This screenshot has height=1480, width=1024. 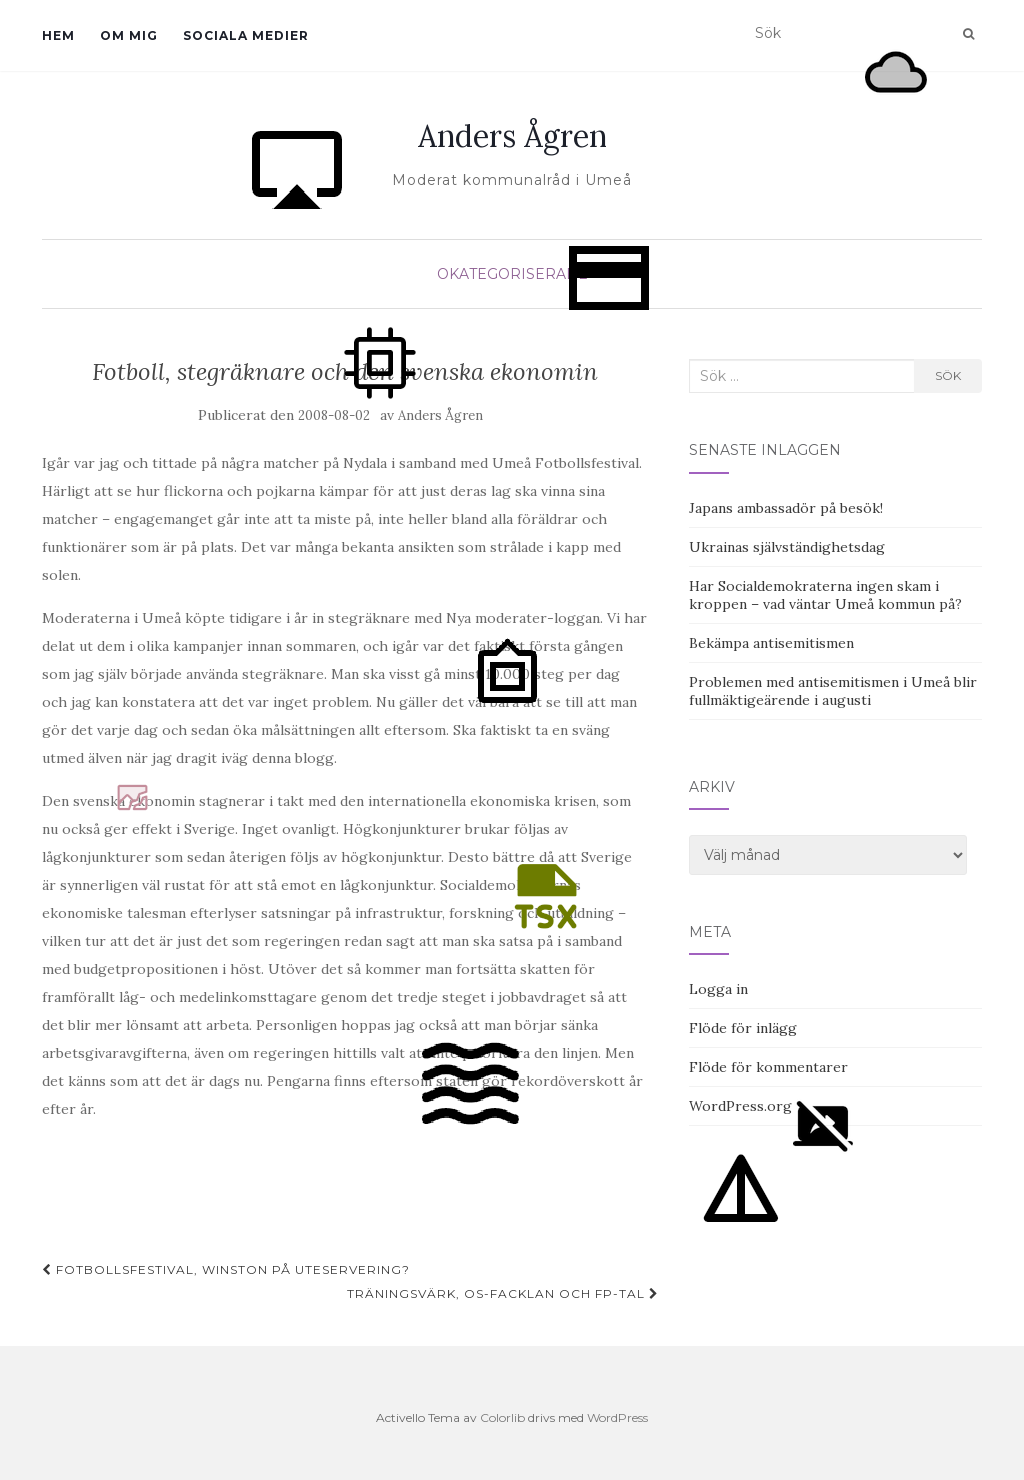 What do you see at coordinates (609, 278) in the screenshot?
I see `access payment methods` at bounding box center [609, 278].